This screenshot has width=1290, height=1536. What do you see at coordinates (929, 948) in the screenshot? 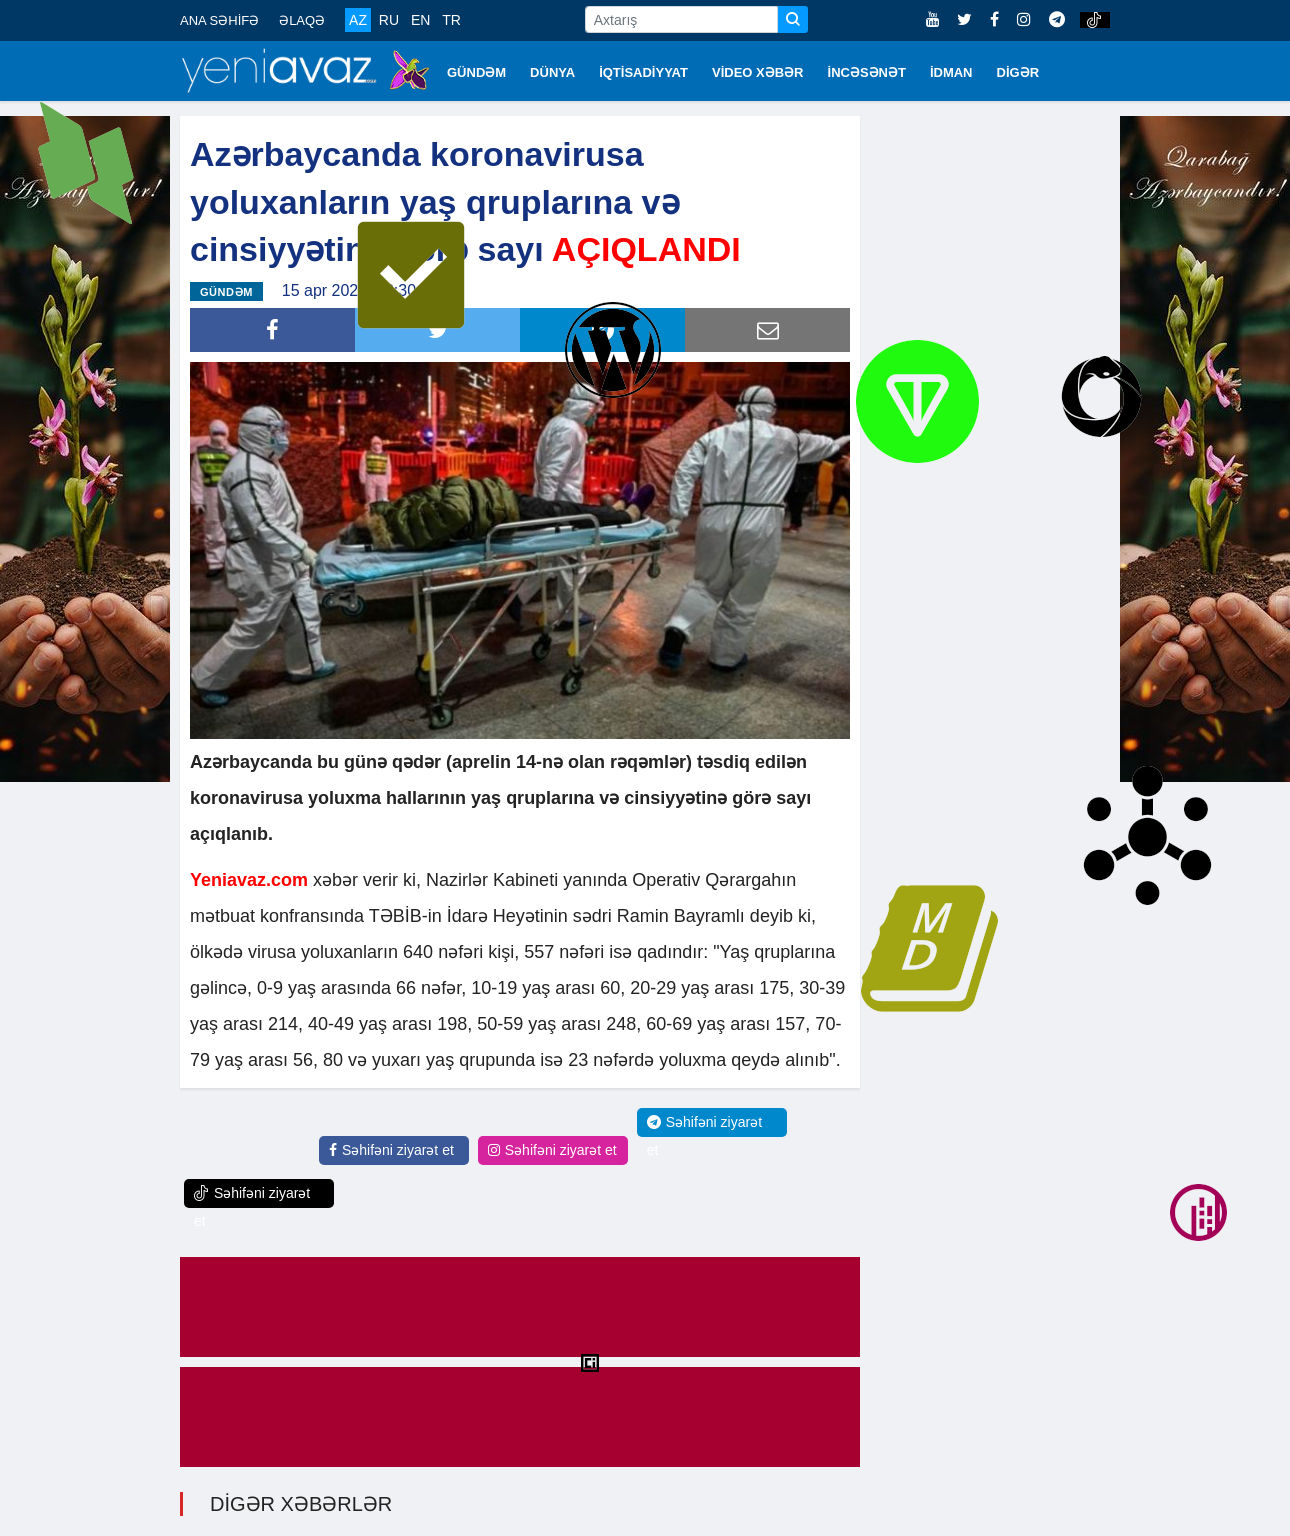
I see `mdbook documentation tool logo` at bounding box center [929, 948].